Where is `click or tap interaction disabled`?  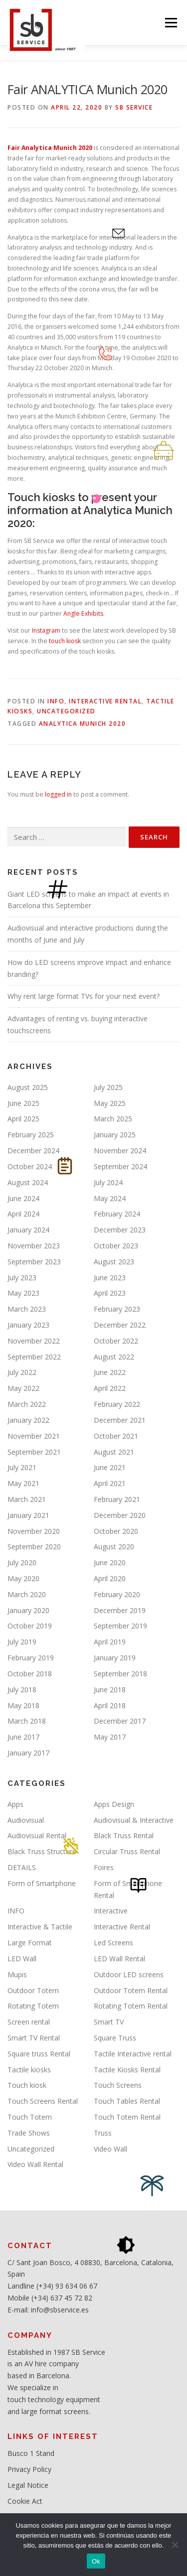 click or tap interaction disabled is located at coordinates (71, 1846).